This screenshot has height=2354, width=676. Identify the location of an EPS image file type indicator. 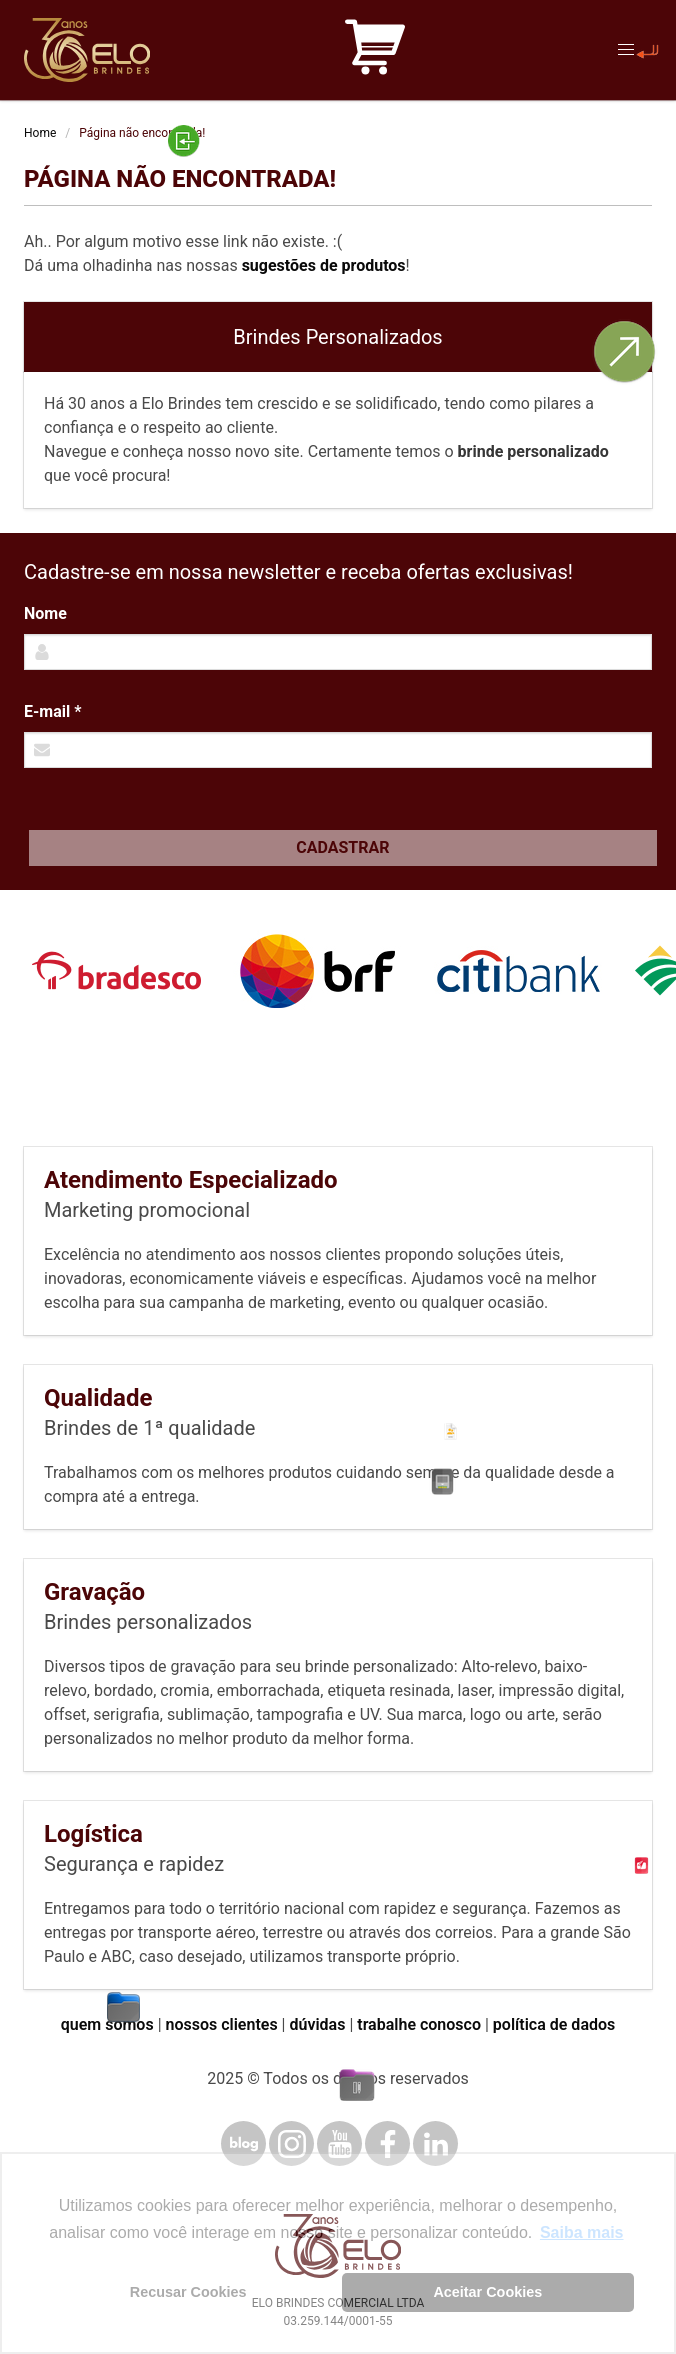
(641, 1865).